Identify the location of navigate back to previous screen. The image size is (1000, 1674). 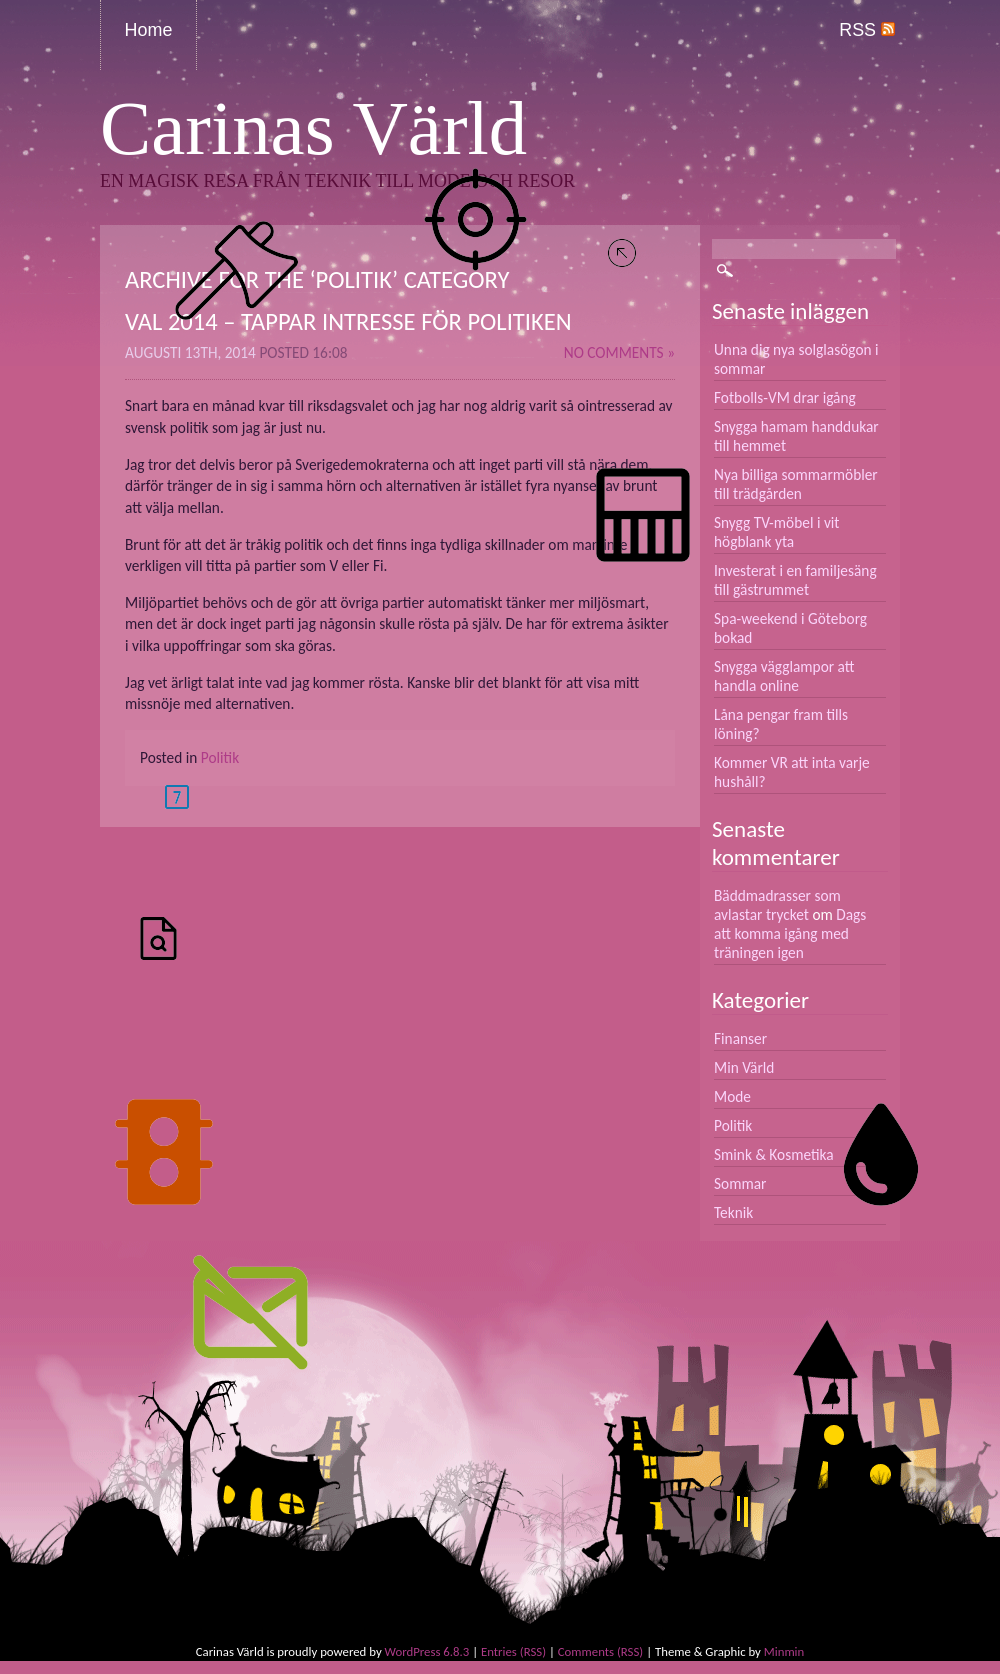
(622, 253).